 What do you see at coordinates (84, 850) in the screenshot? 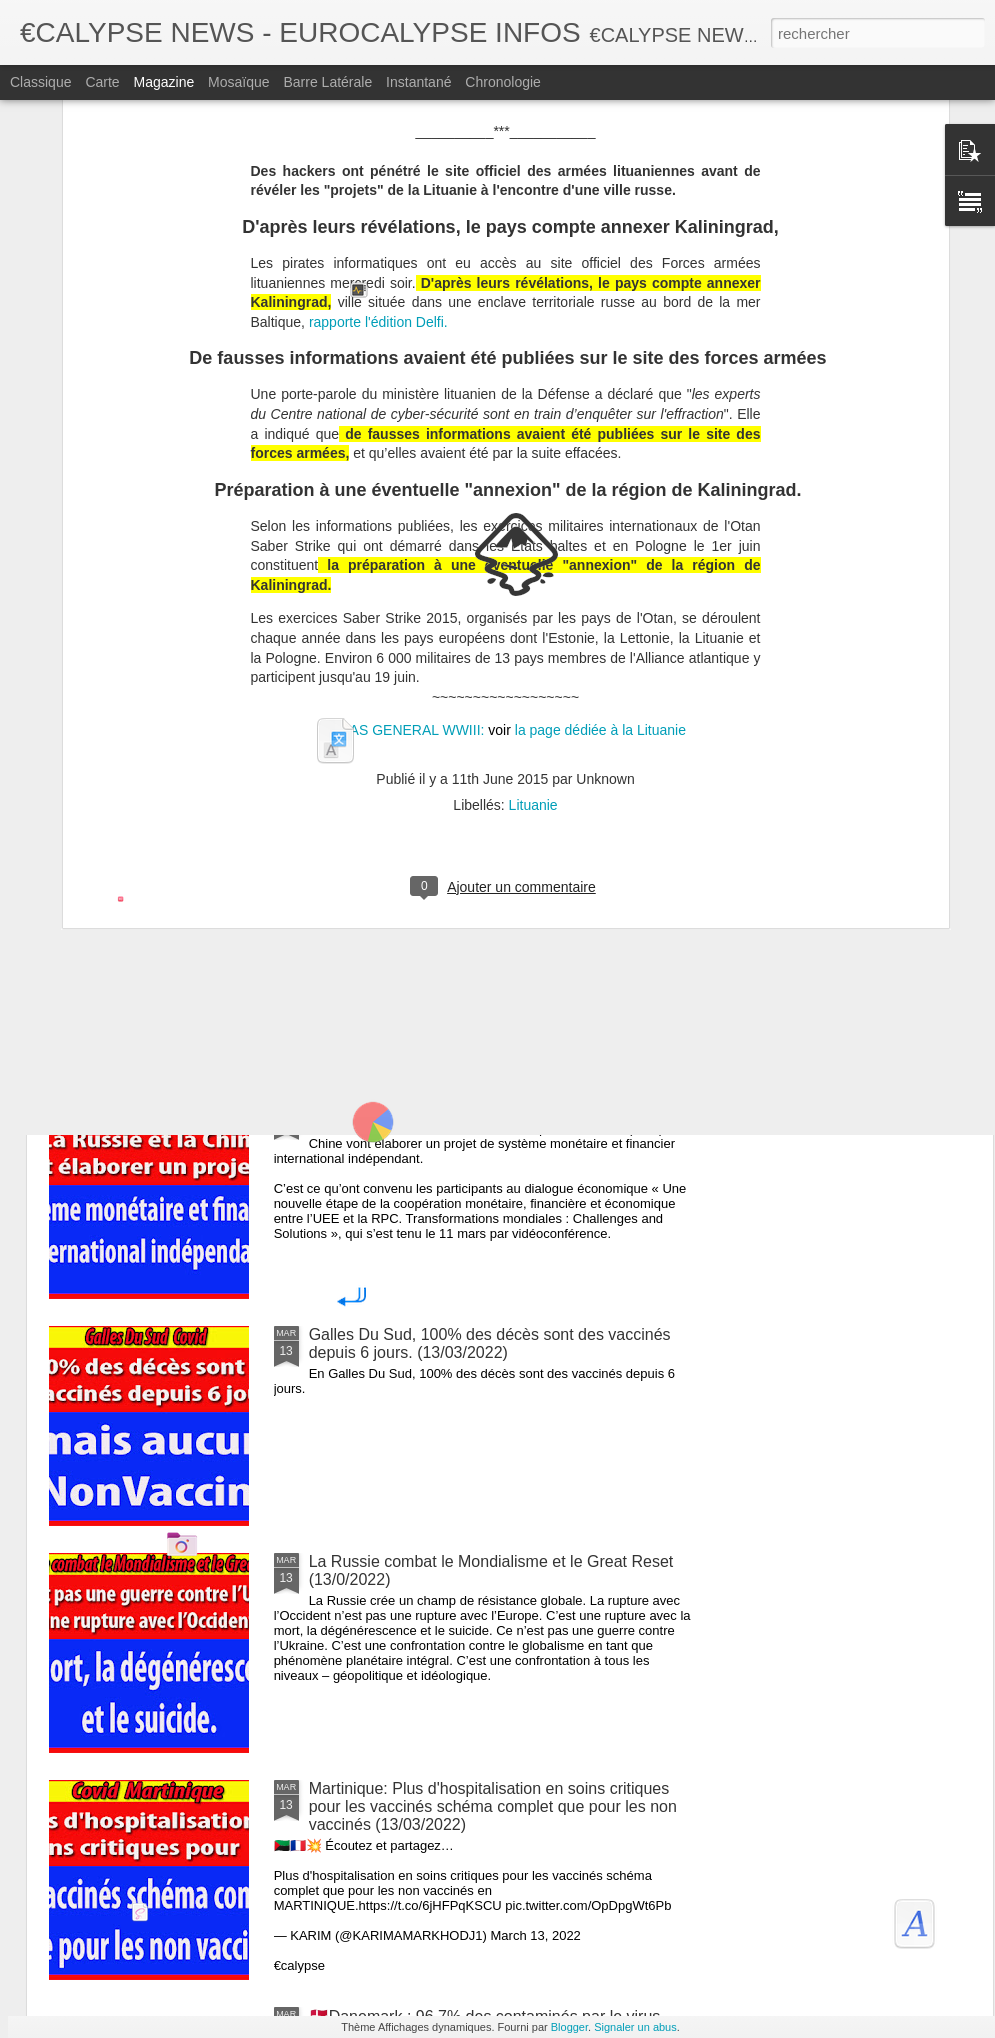
I see `open sound and audio preferences` at bounding box center [84, 850].